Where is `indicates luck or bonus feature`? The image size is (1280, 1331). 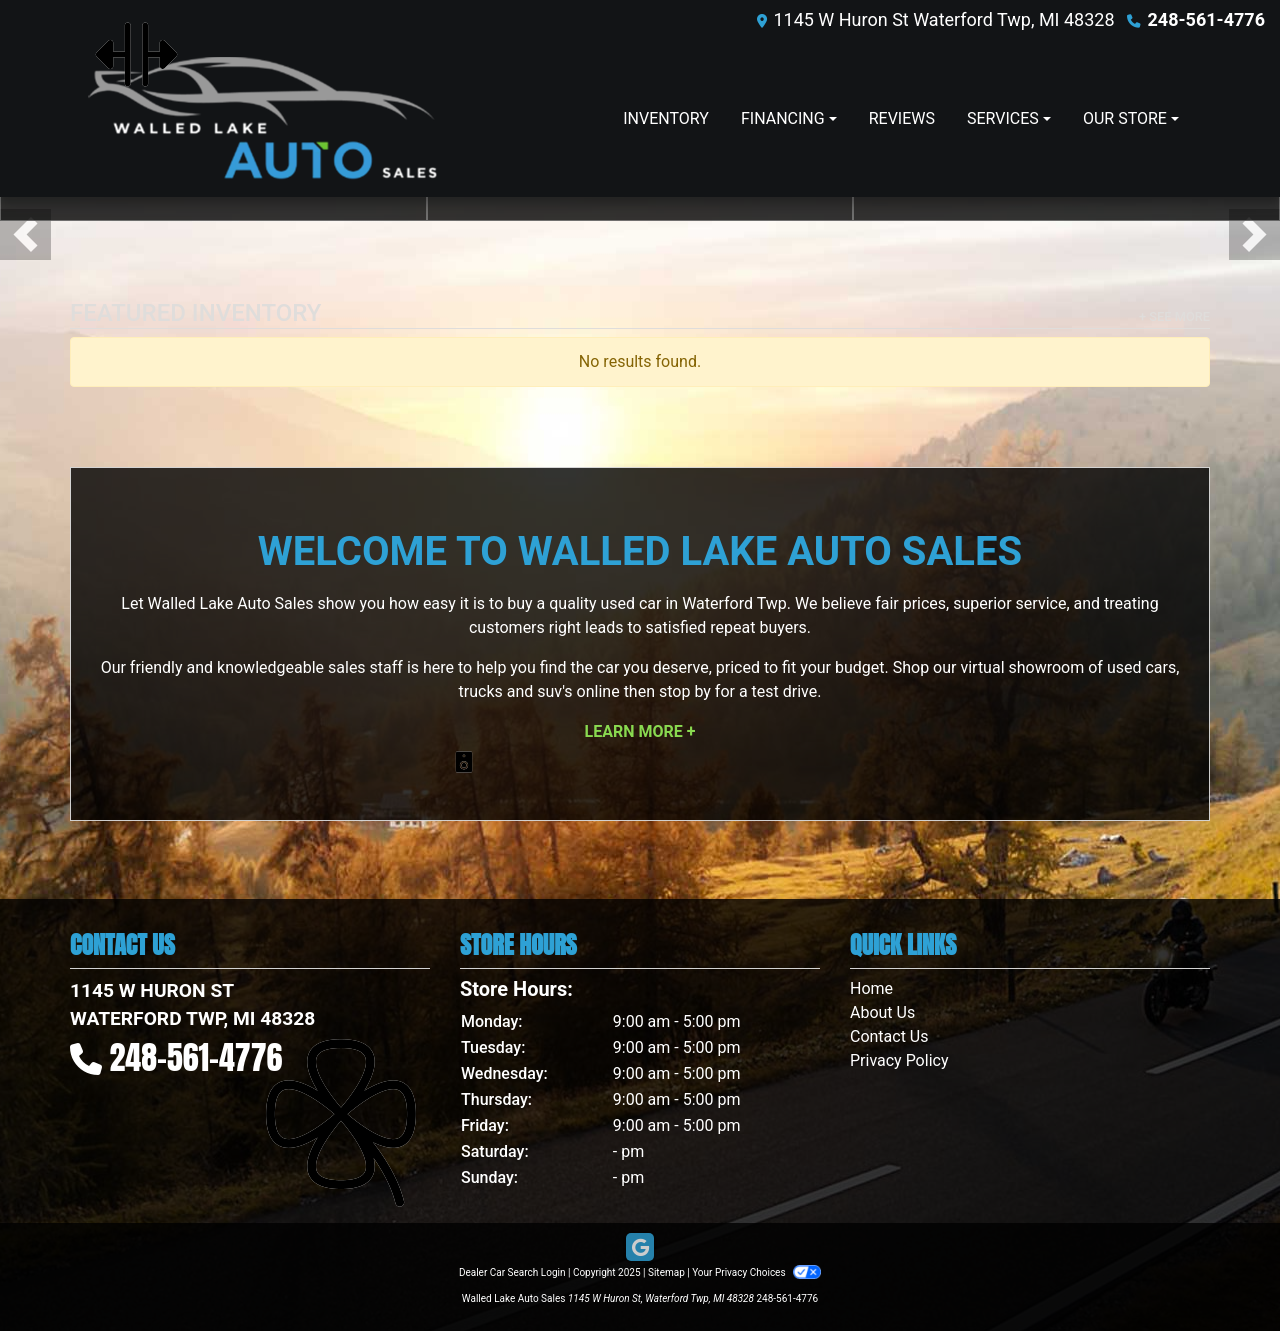
indicates luck or bonus feature is located at coordinates (341, 1120).